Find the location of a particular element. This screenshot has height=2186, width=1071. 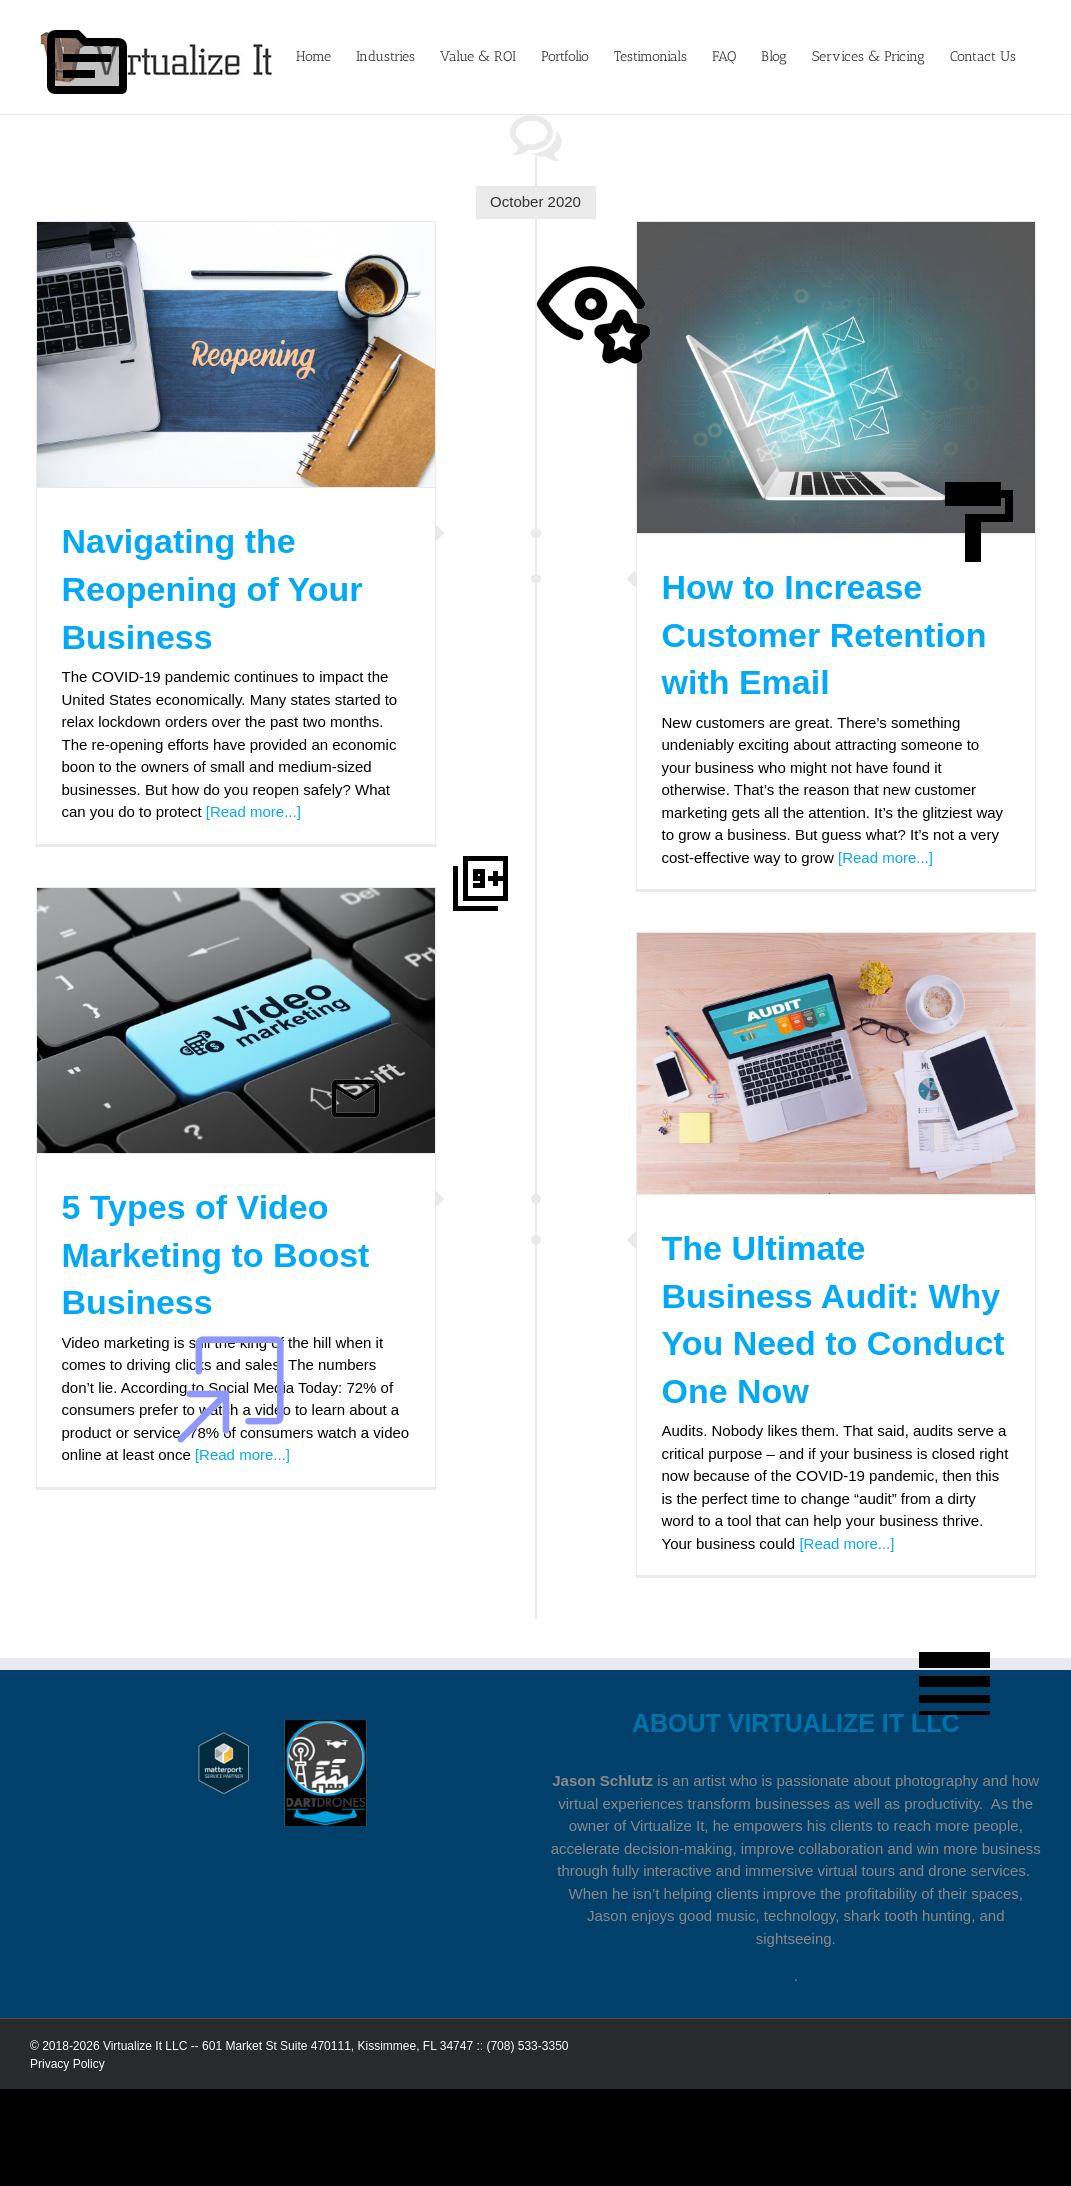

apply formatting style to selected content is located at coordinates (977, 522).